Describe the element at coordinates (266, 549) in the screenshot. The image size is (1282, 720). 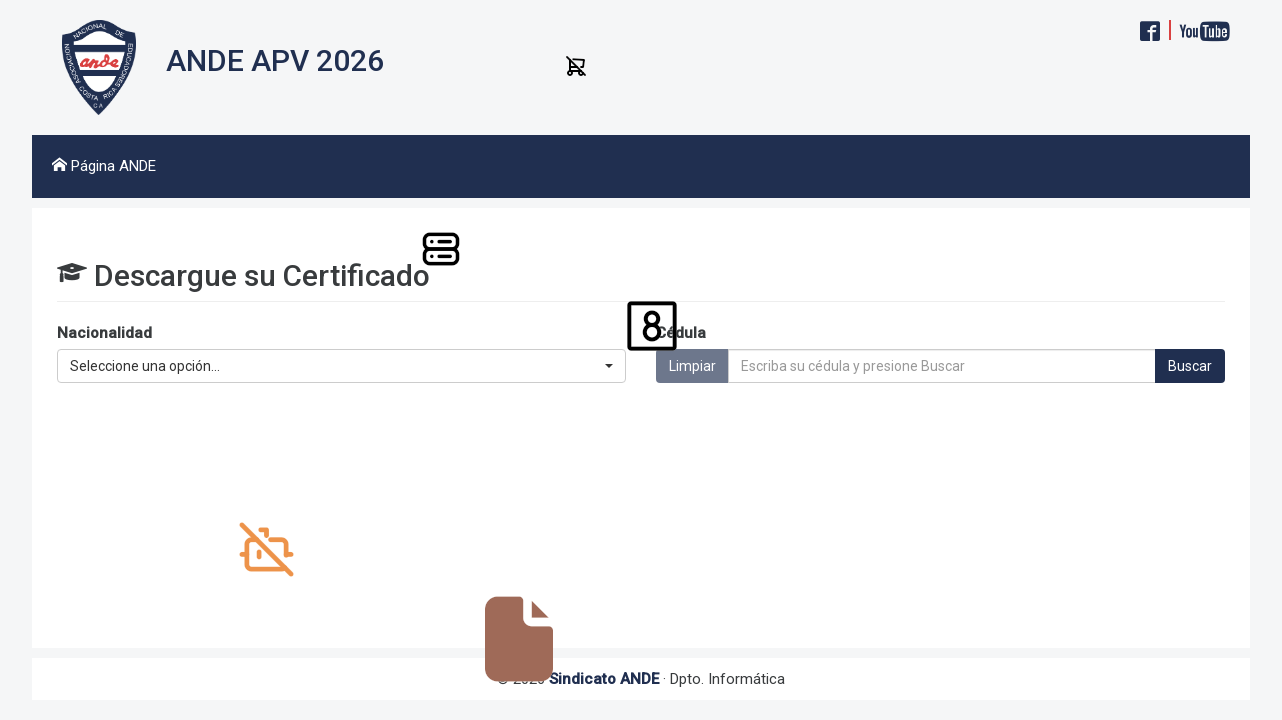
I see `disable bot or AI assistant` at that location.